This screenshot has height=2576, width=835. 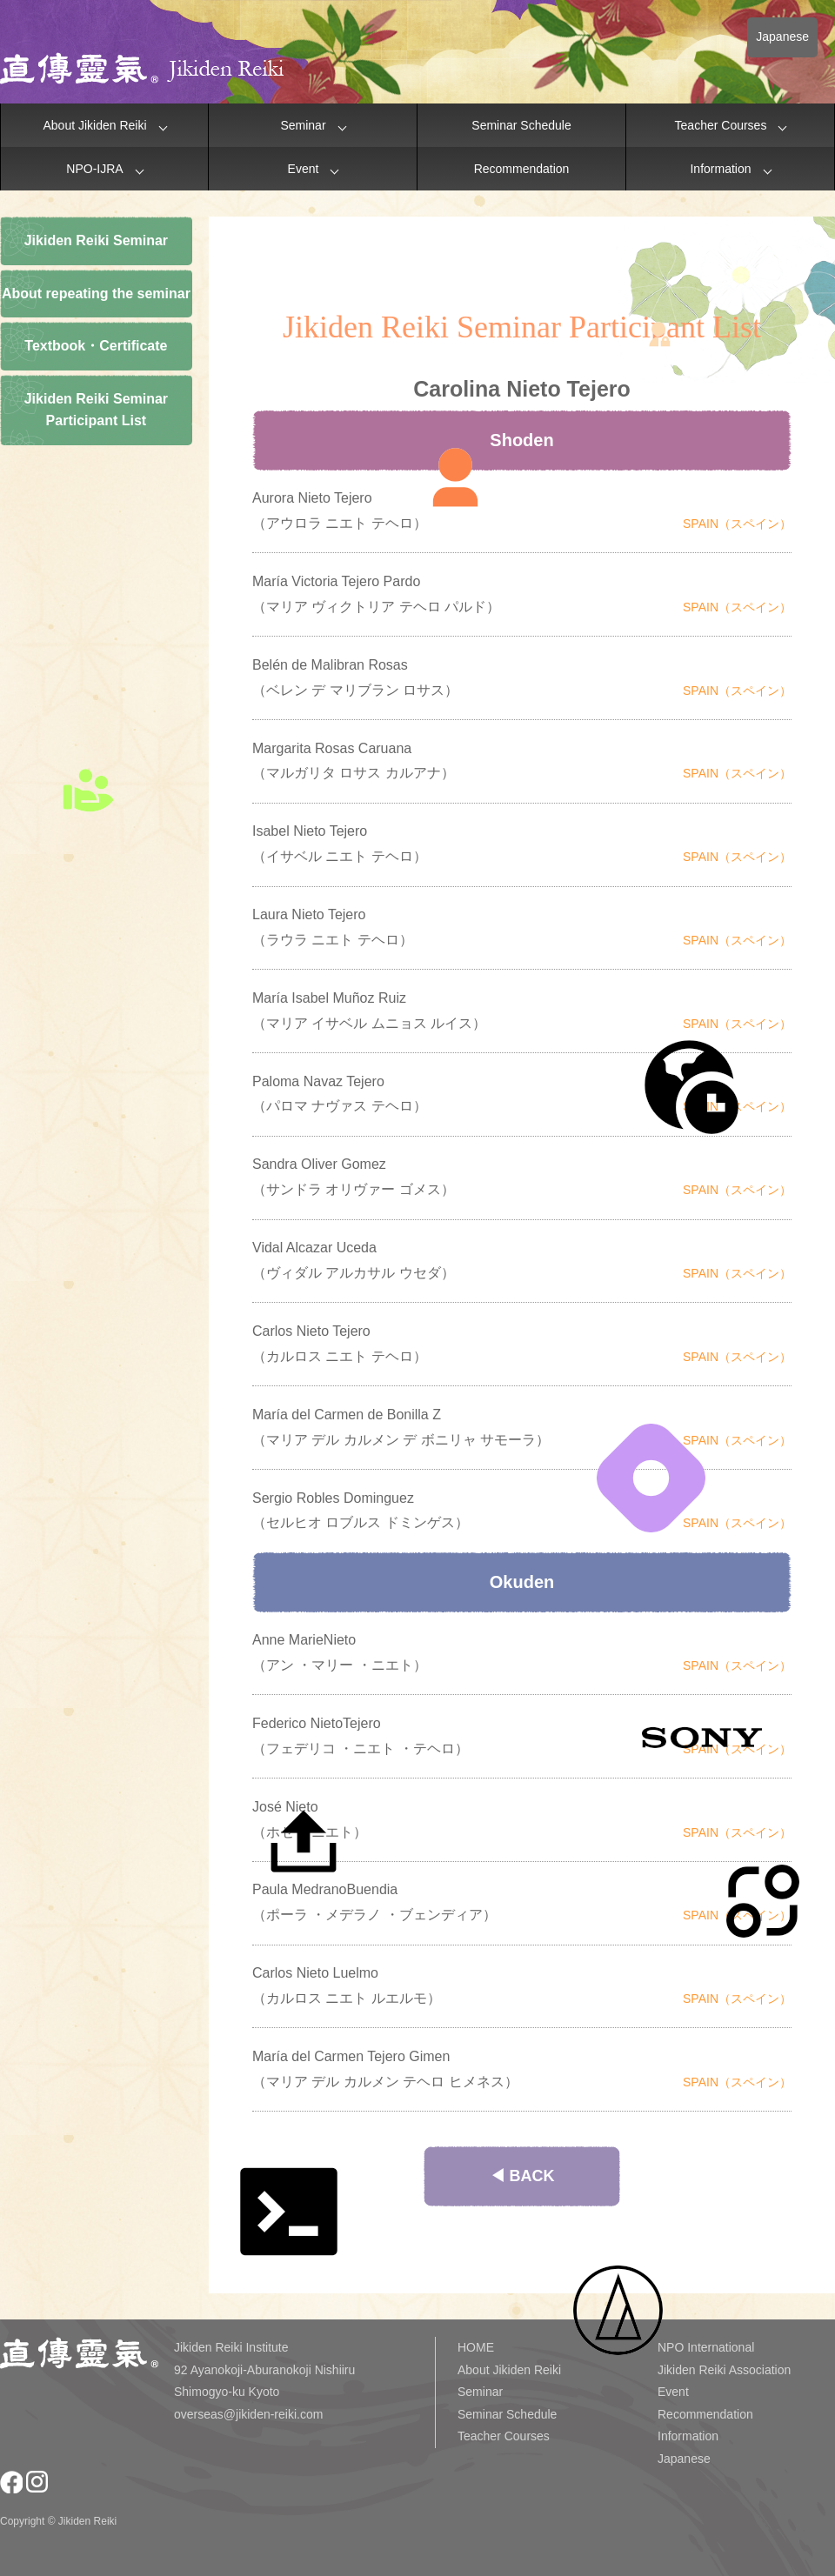 I want to click on sony brand or product identifier, so click(x=702, y=1738).